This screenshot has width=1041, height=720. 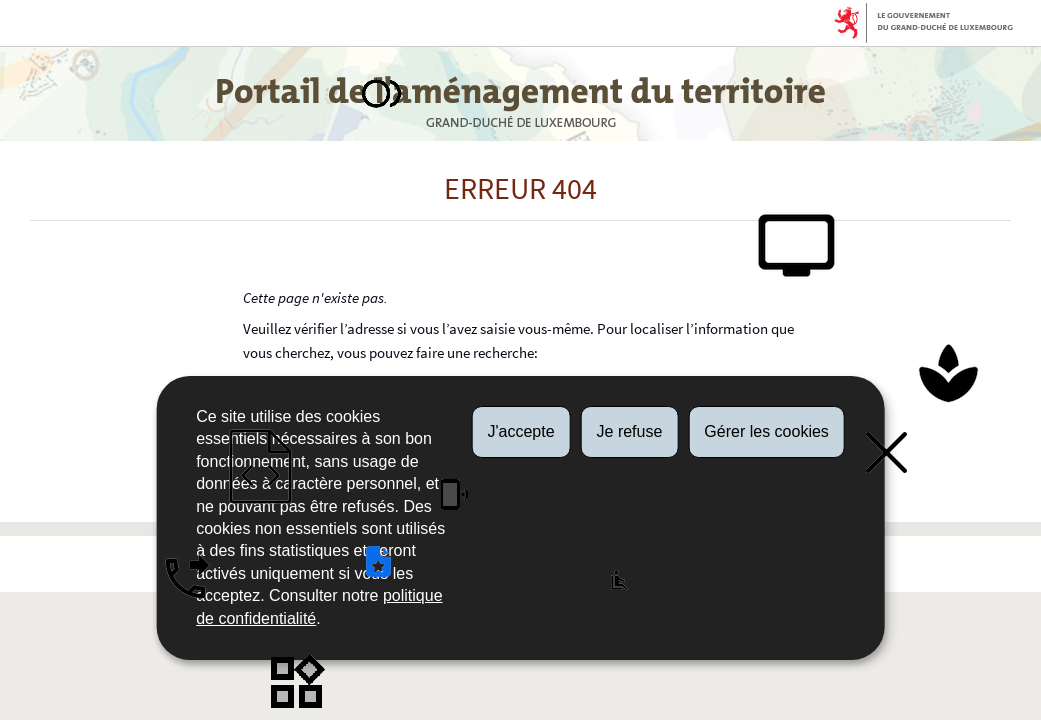 I want to click on indicates active recording or live streaming status, so click(x=381, y=93).